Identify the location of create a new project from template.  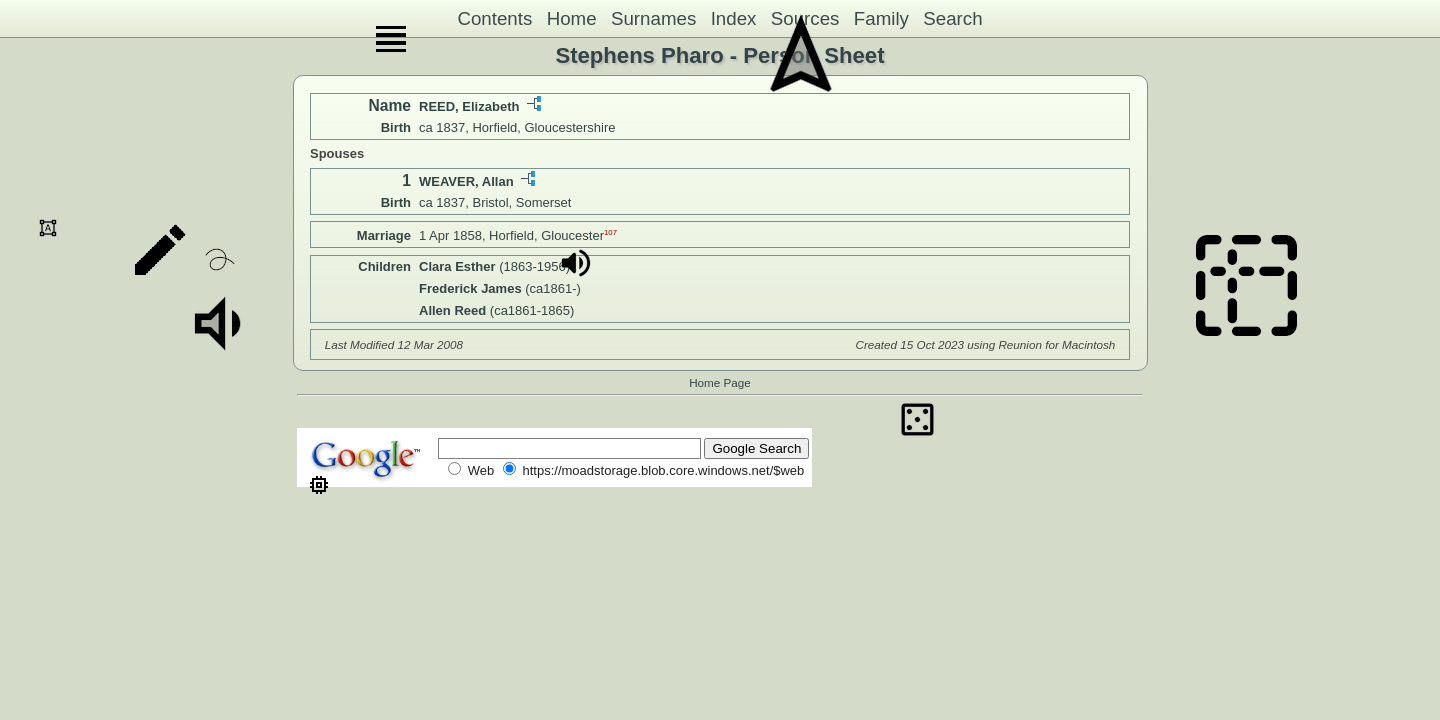
(1246, 285).